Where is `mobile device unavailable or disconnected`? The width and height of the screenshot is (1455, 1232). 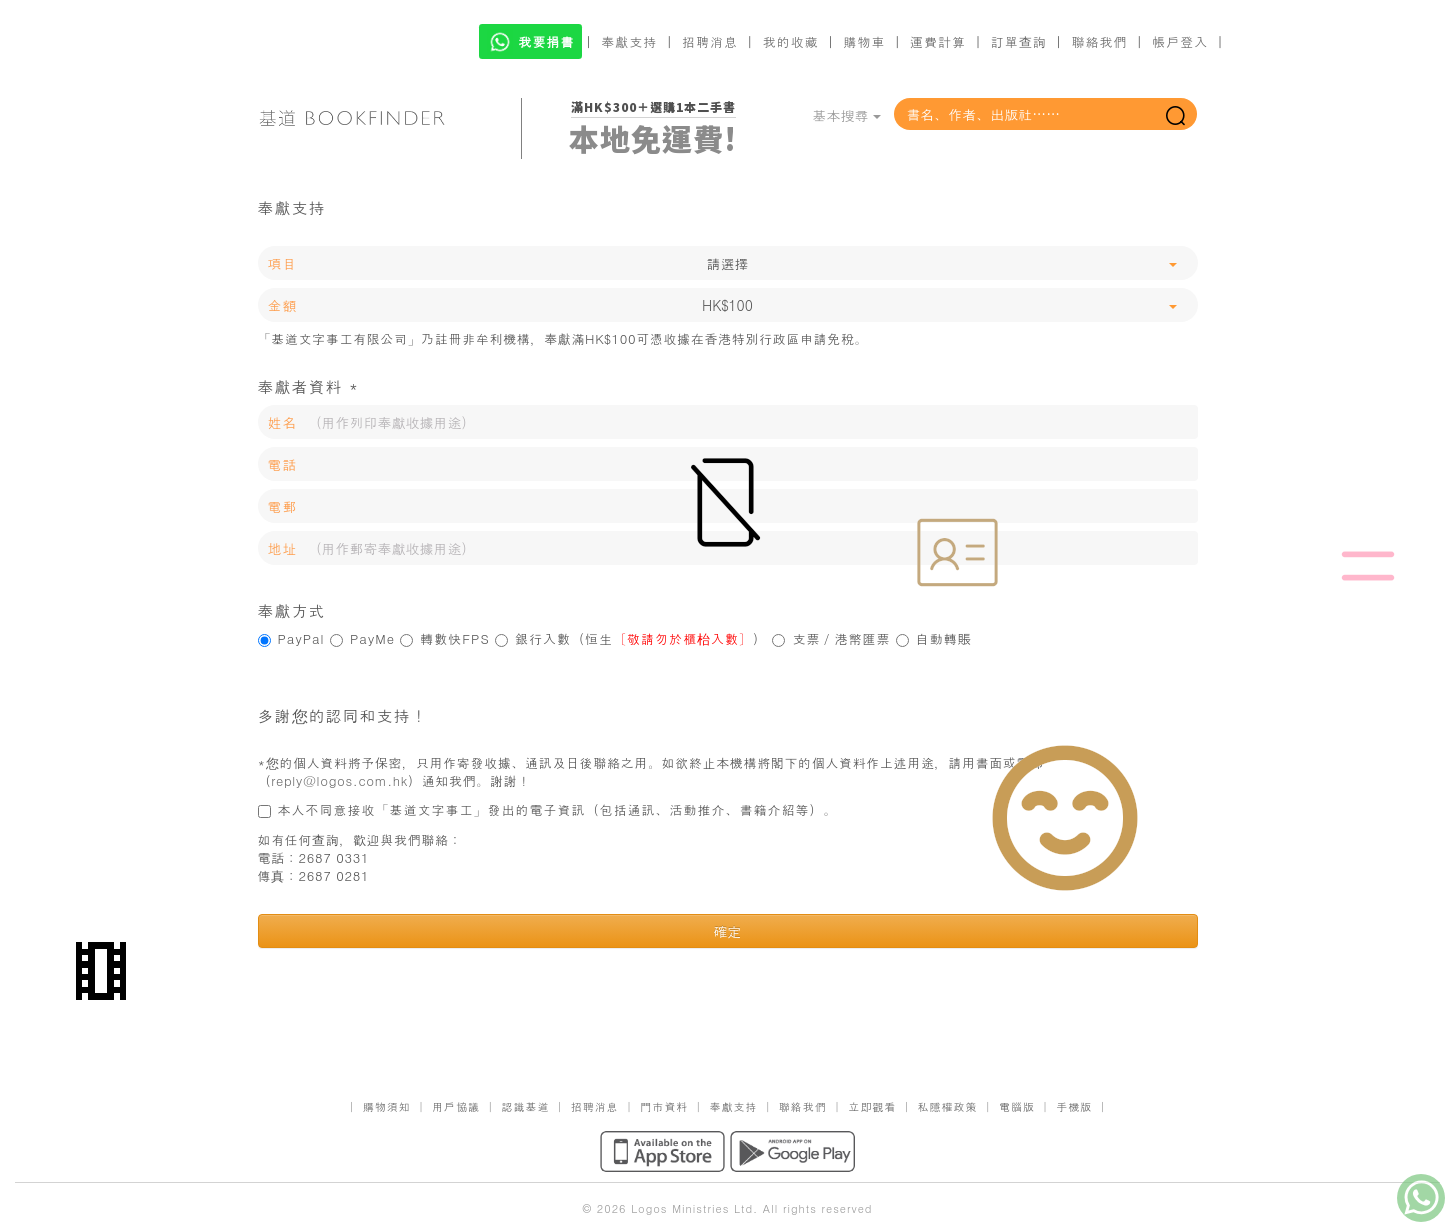 mobile device unavailable or disconnected is located at coordinates (725, 502).